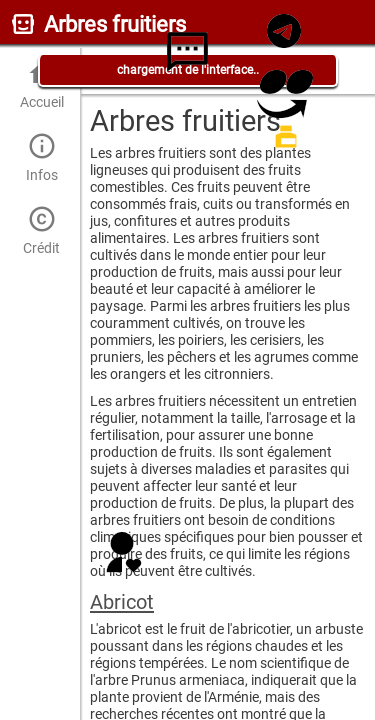 The image size is (375, 720). Describe the element at coordinates (187, 50) in the screenshot. I see `open messaging or chat` at that location.